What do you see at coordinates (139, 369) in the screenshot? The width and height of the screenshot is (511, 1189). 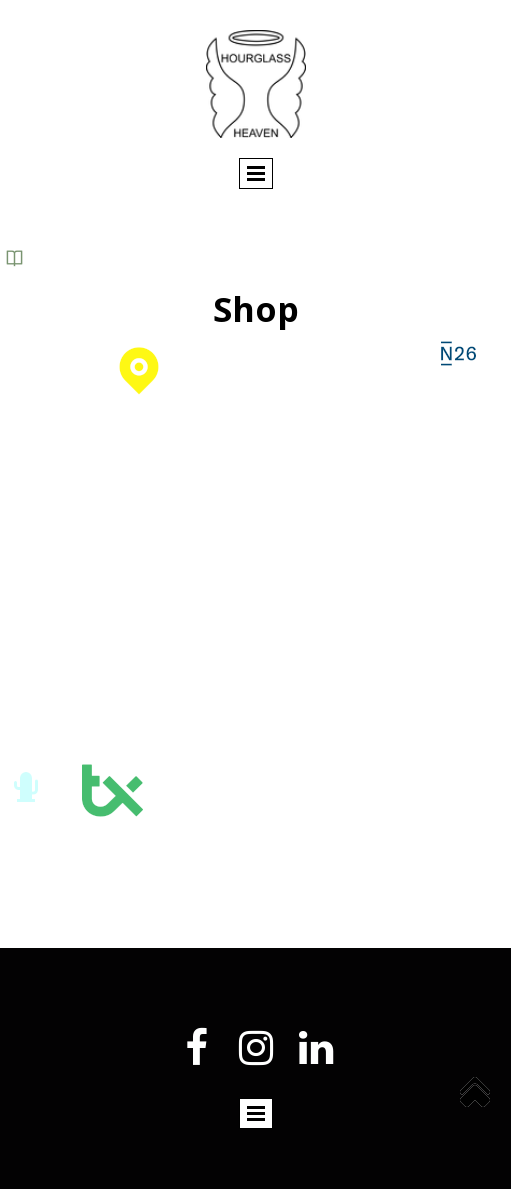 I see `view location on map` at bounding box center [139, 369].